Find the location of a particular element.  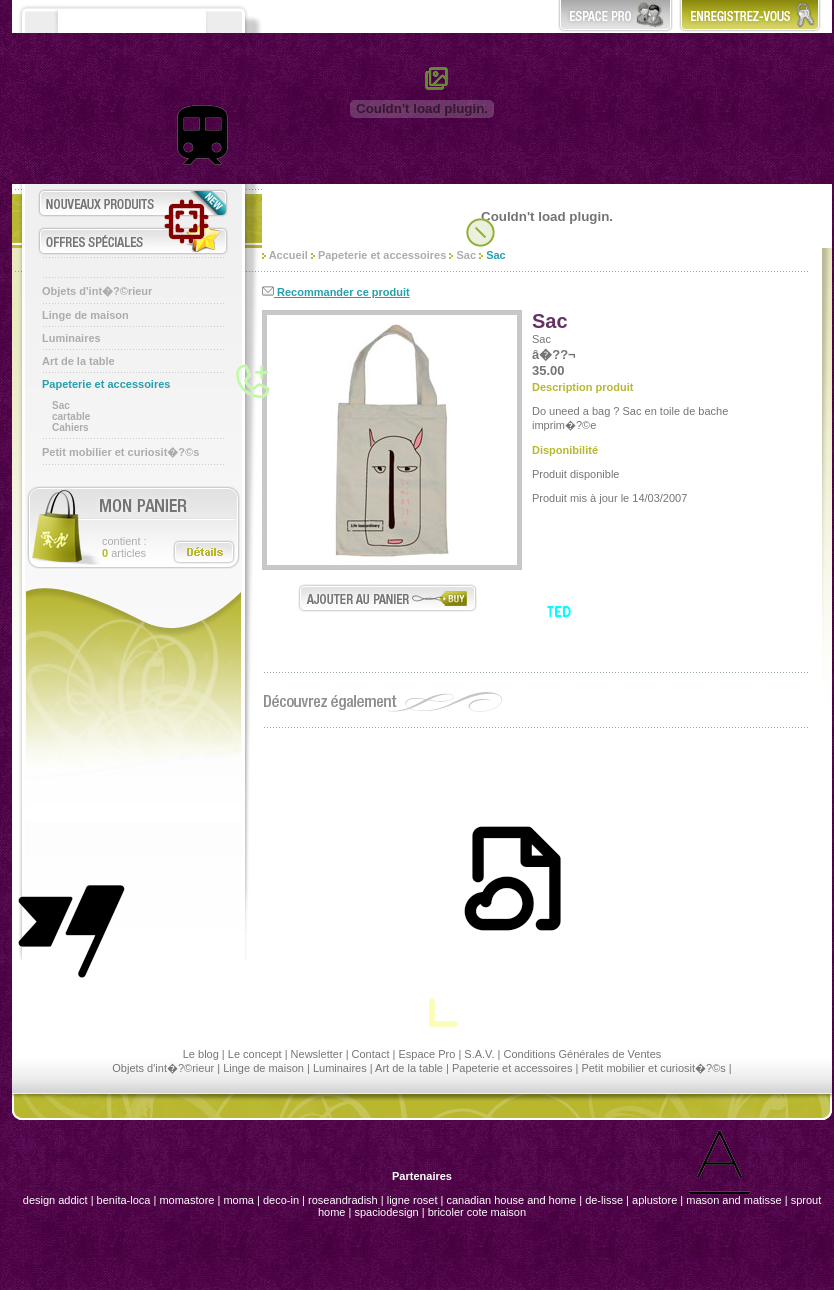

navigate to the bottom-left corner is located at coordinates (443, 1012).